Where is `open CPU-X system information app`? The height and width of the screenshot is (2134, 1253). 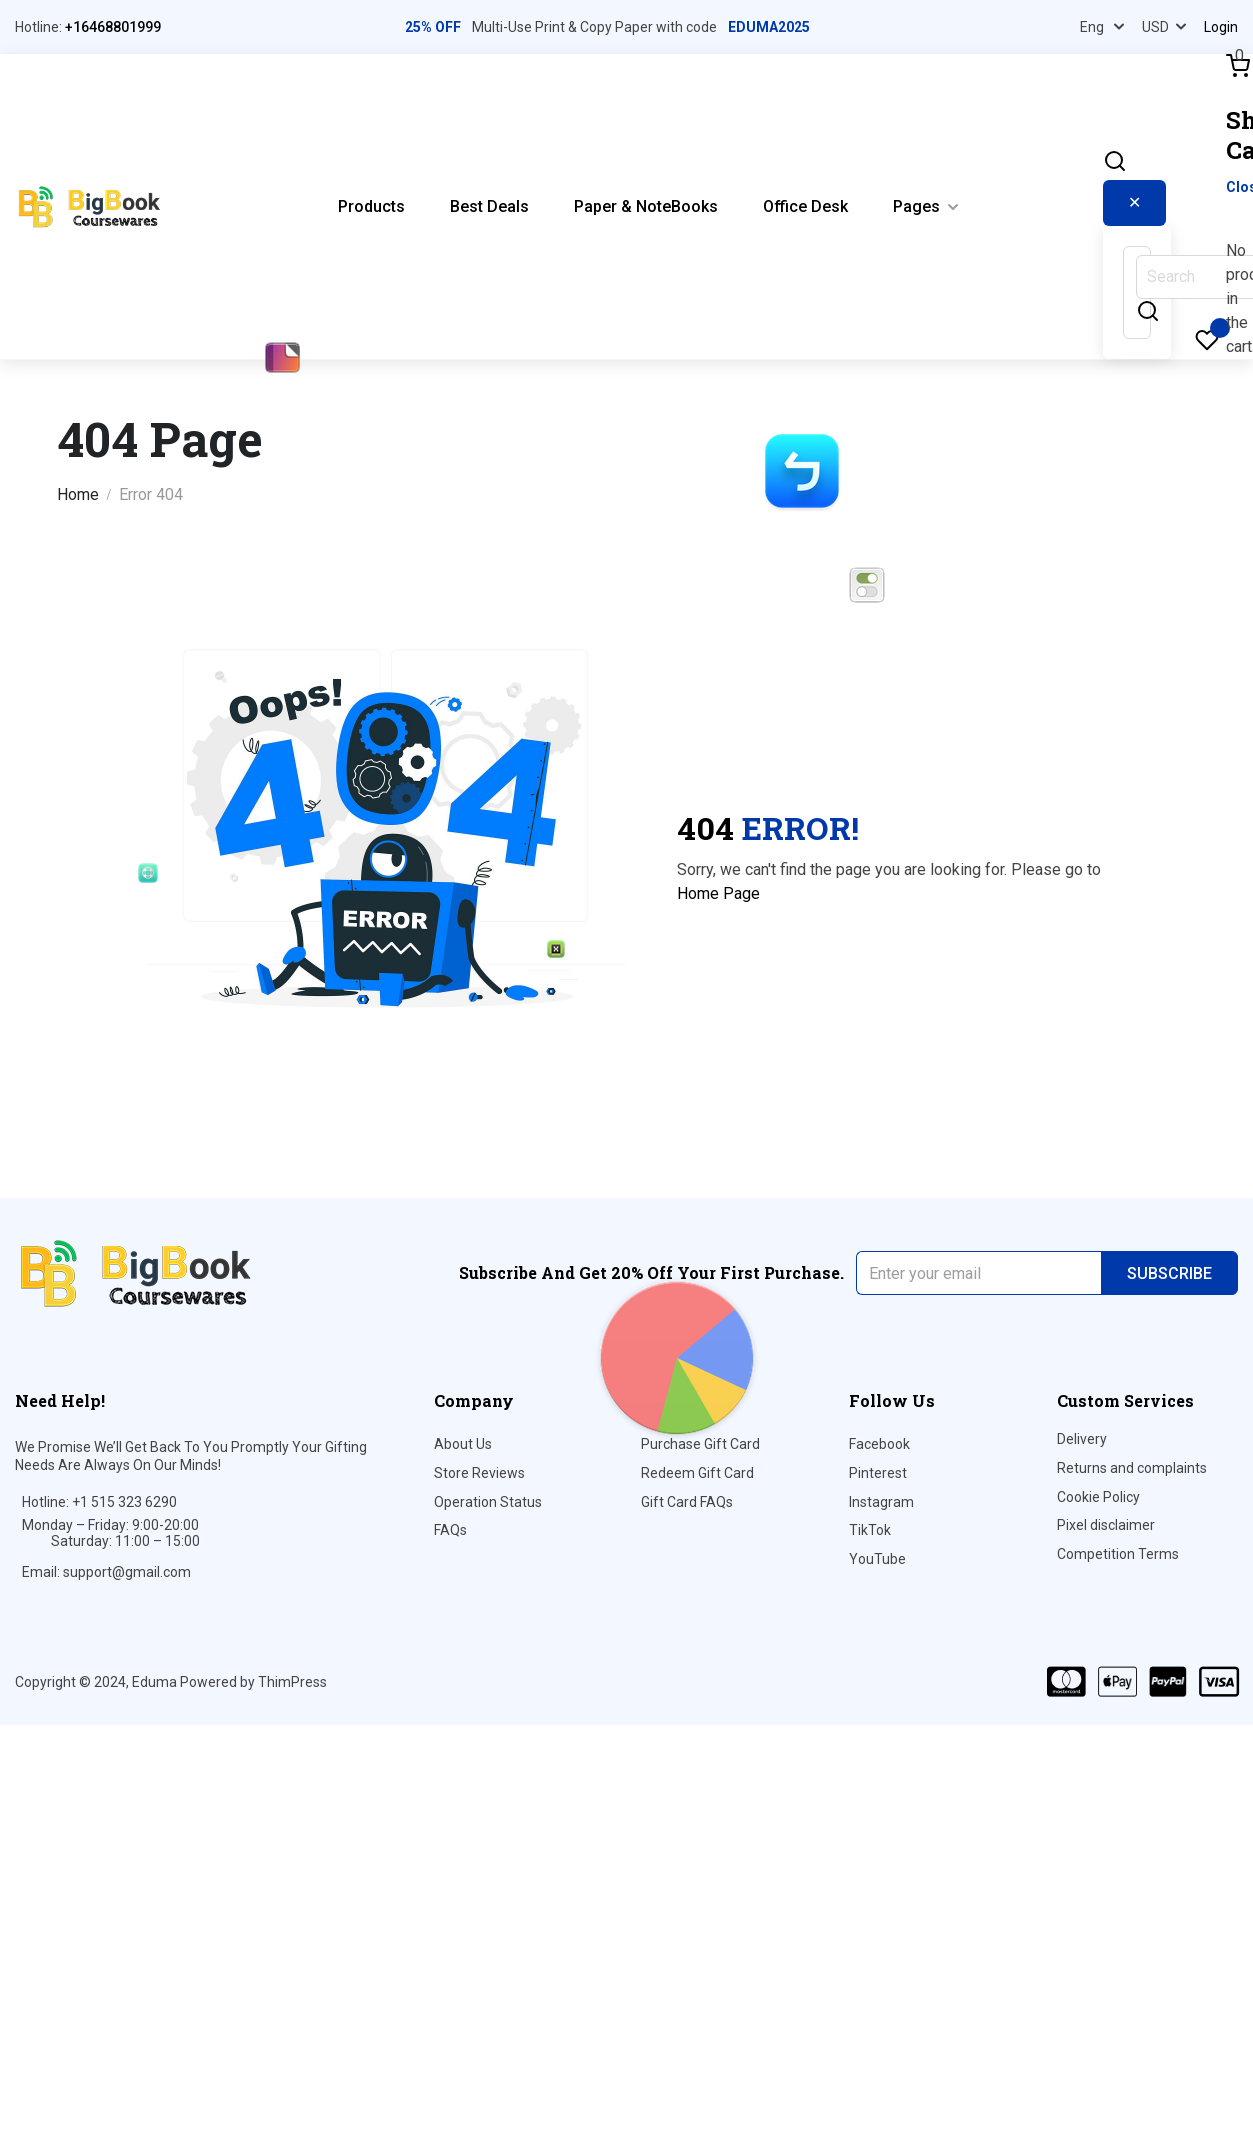
open CPU-X system information app is located at coordinates (556, 949).